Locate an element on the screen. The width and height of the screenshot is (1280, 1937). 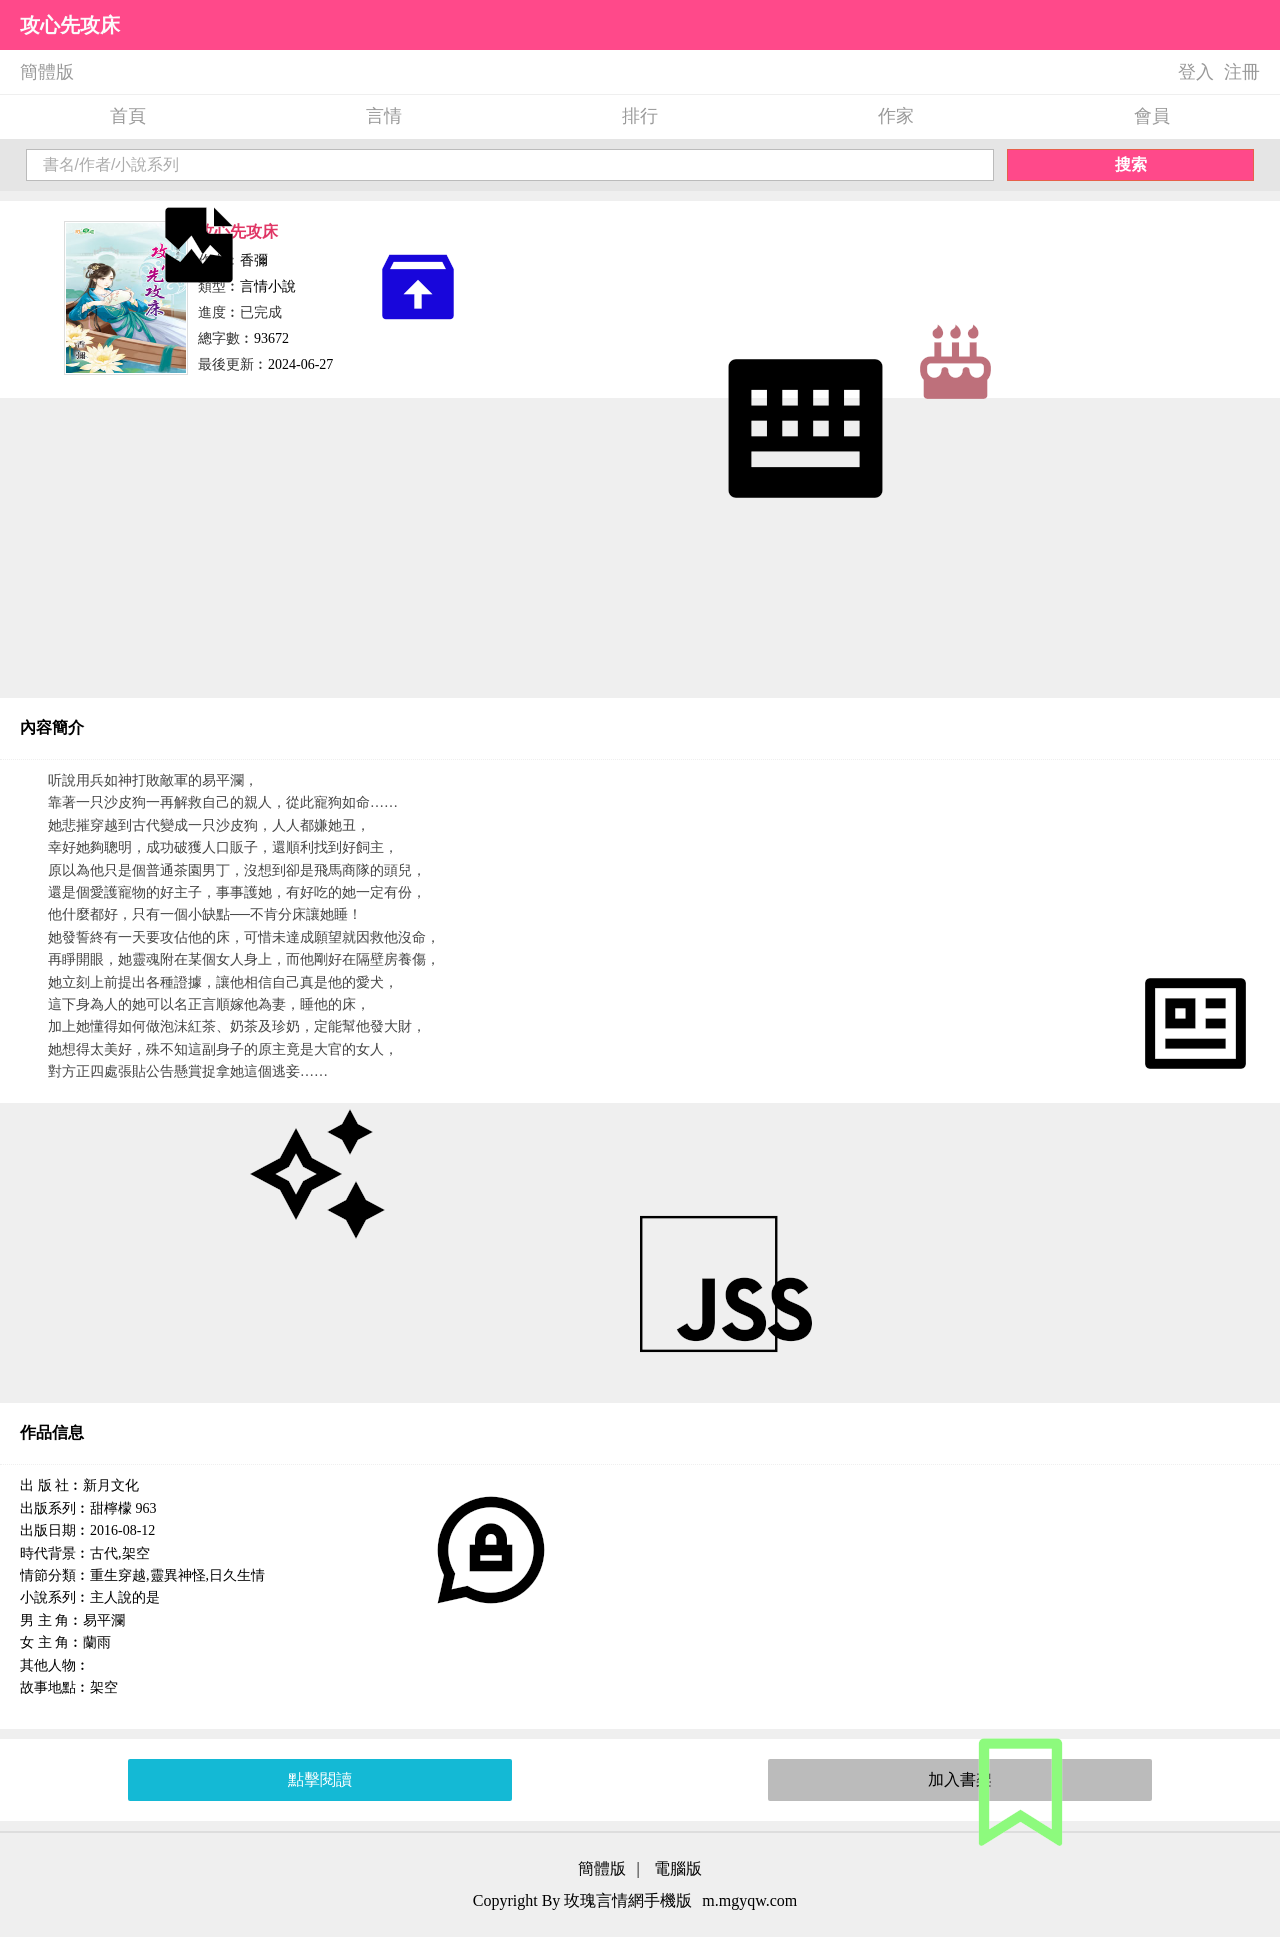
view birthday or celebration events is located at coordinates (955, 363).